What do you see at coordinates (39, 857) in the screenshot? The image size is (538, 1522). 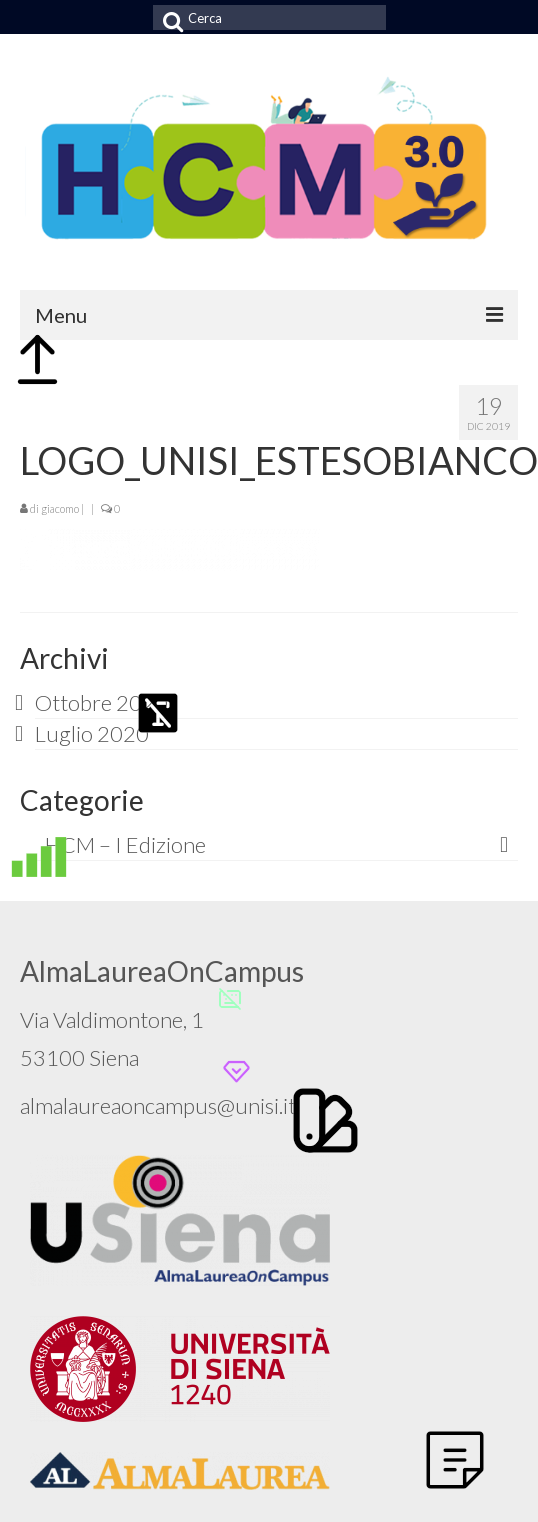 I see `indicates cellular network signal strength` at bounding box center [39, 857].